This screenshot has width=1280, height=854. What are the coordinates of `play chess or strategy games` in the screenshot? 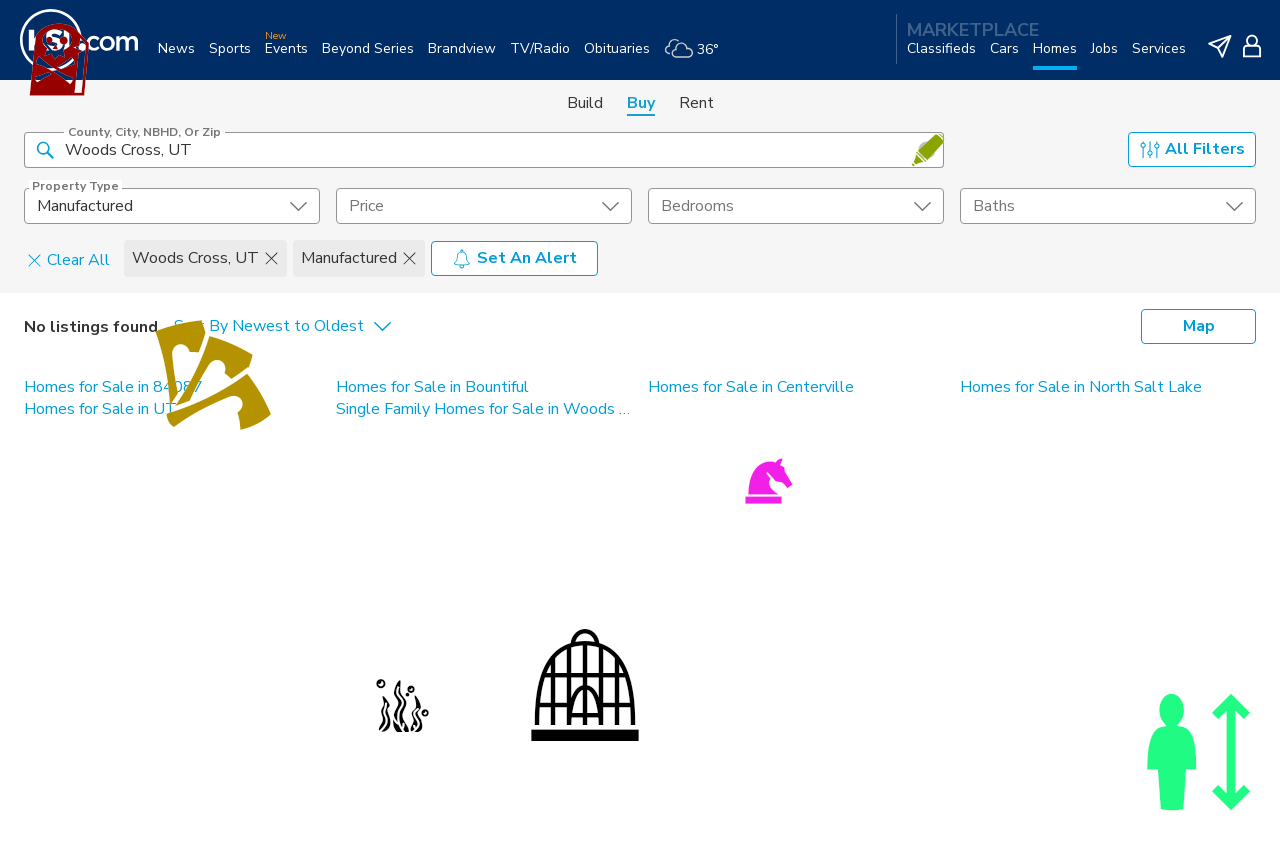 It's located at (769, 477).